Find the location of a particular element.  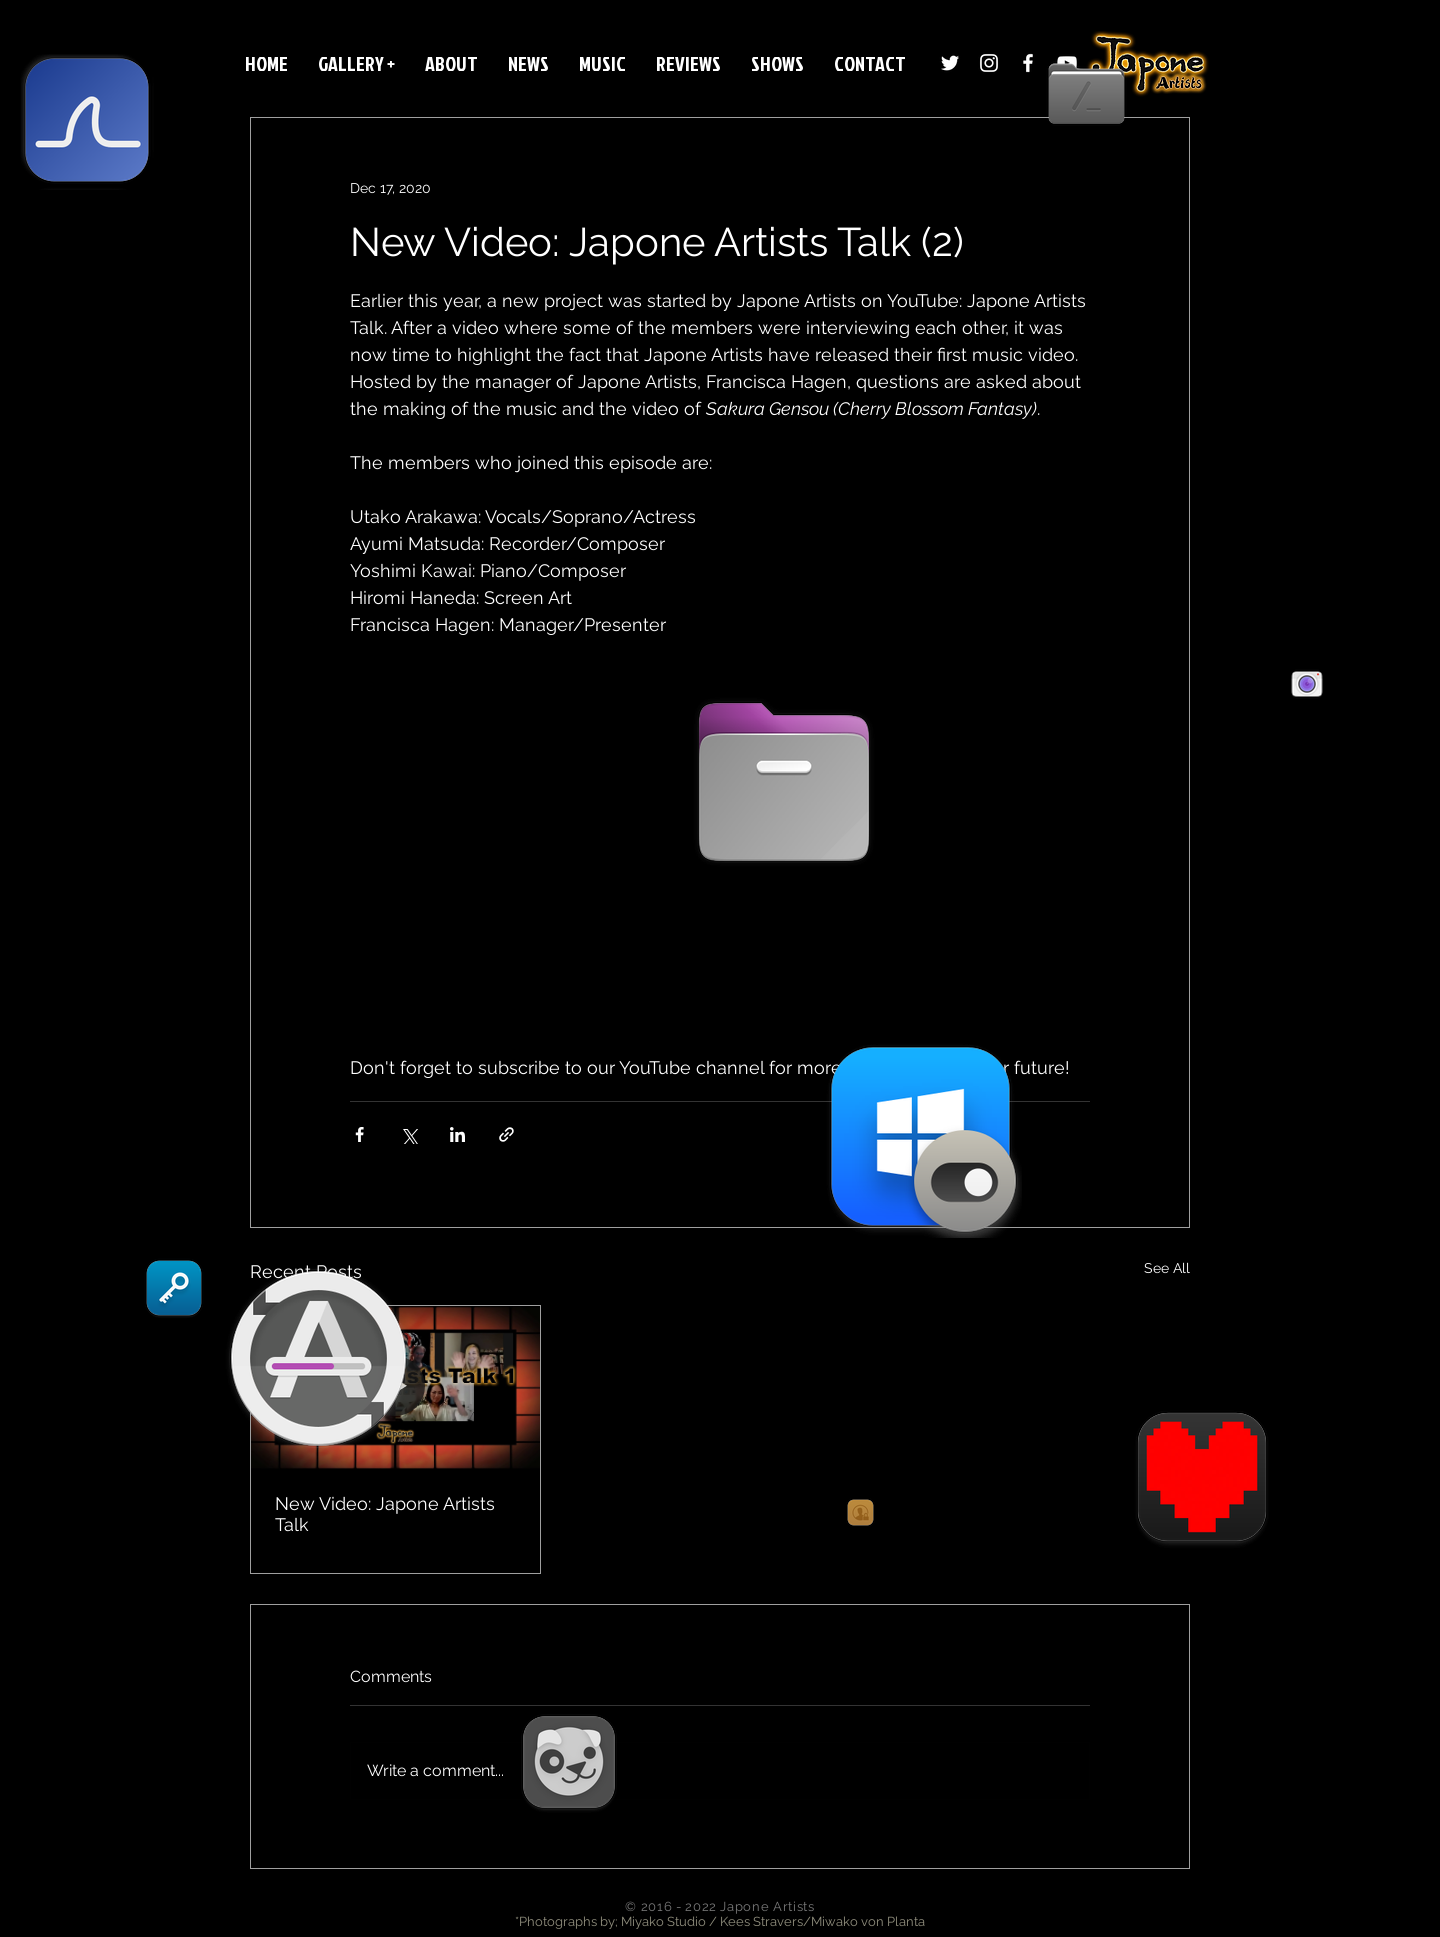

configure network information service (NIS) settings is located at coordinates (860, 1512).